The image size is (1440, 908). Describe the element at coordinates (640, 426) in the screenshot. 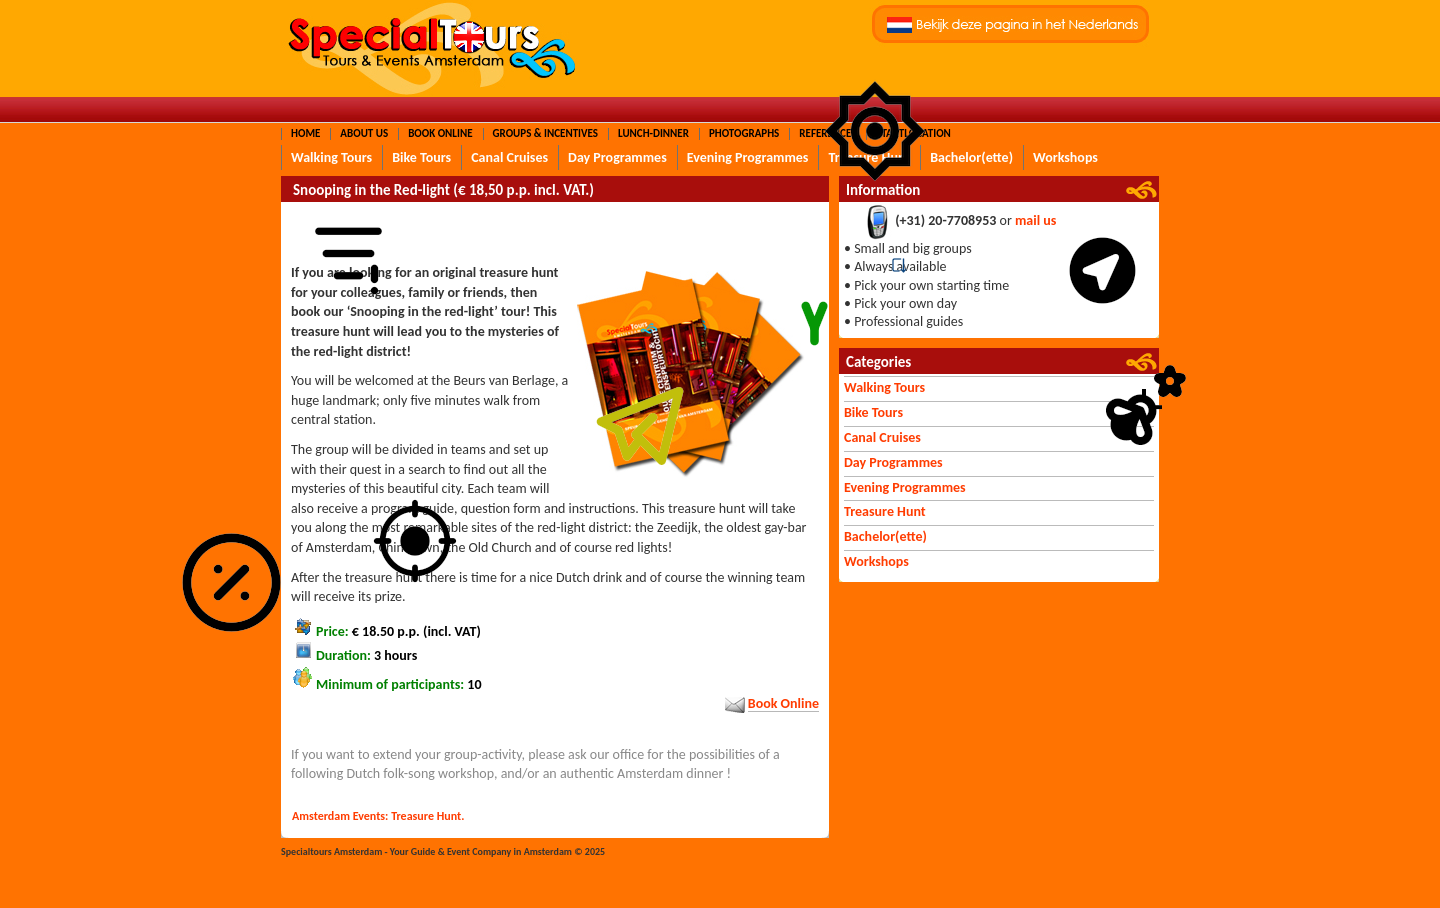

I see `open telegram messaging app` at that location.